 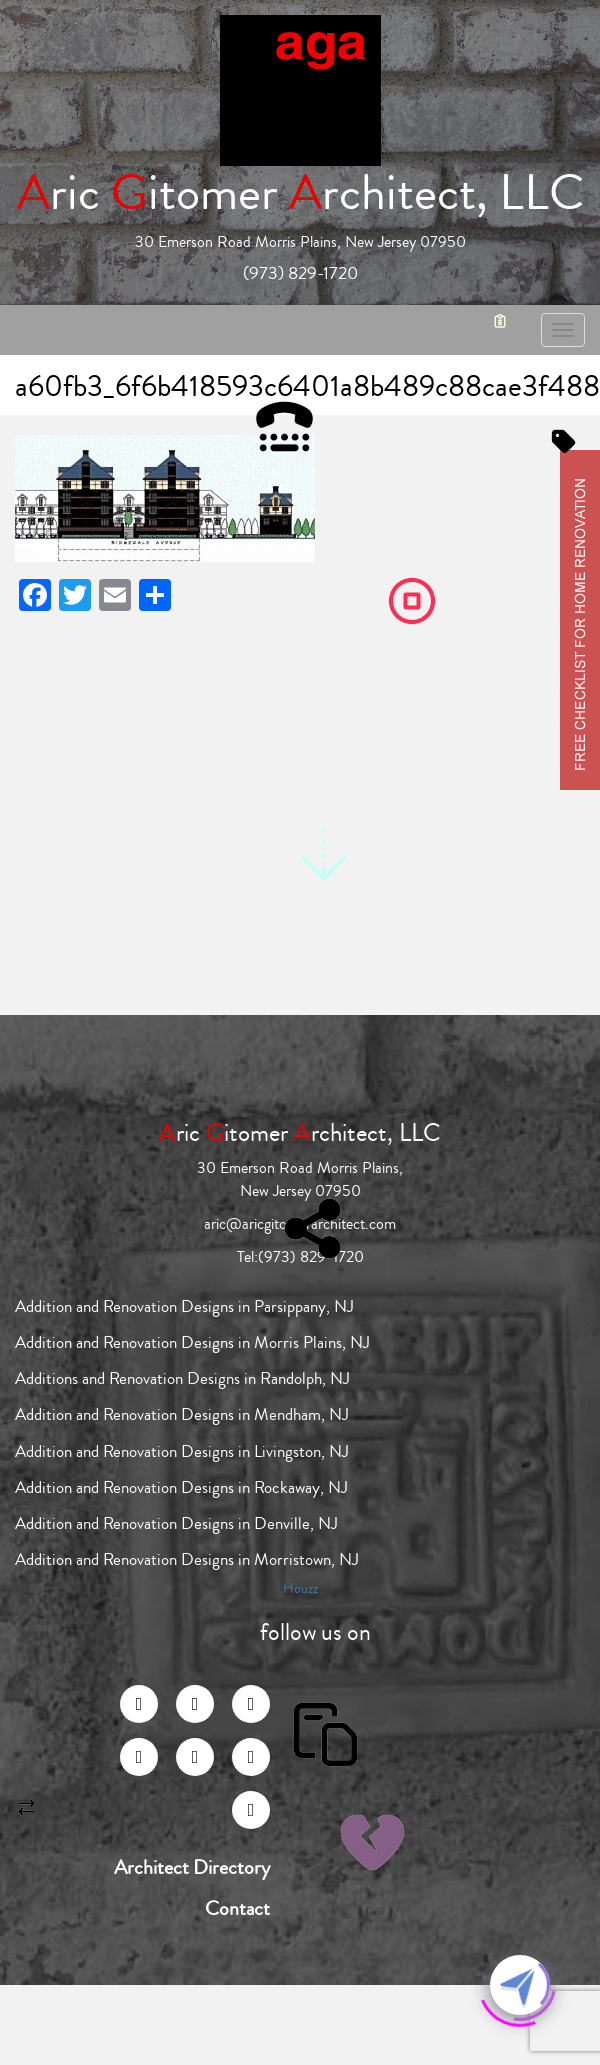 What do you see at coordinates (563, 441) in the screenshot?
I see `add a tag or label to an item` at bounding box center [563, 441].